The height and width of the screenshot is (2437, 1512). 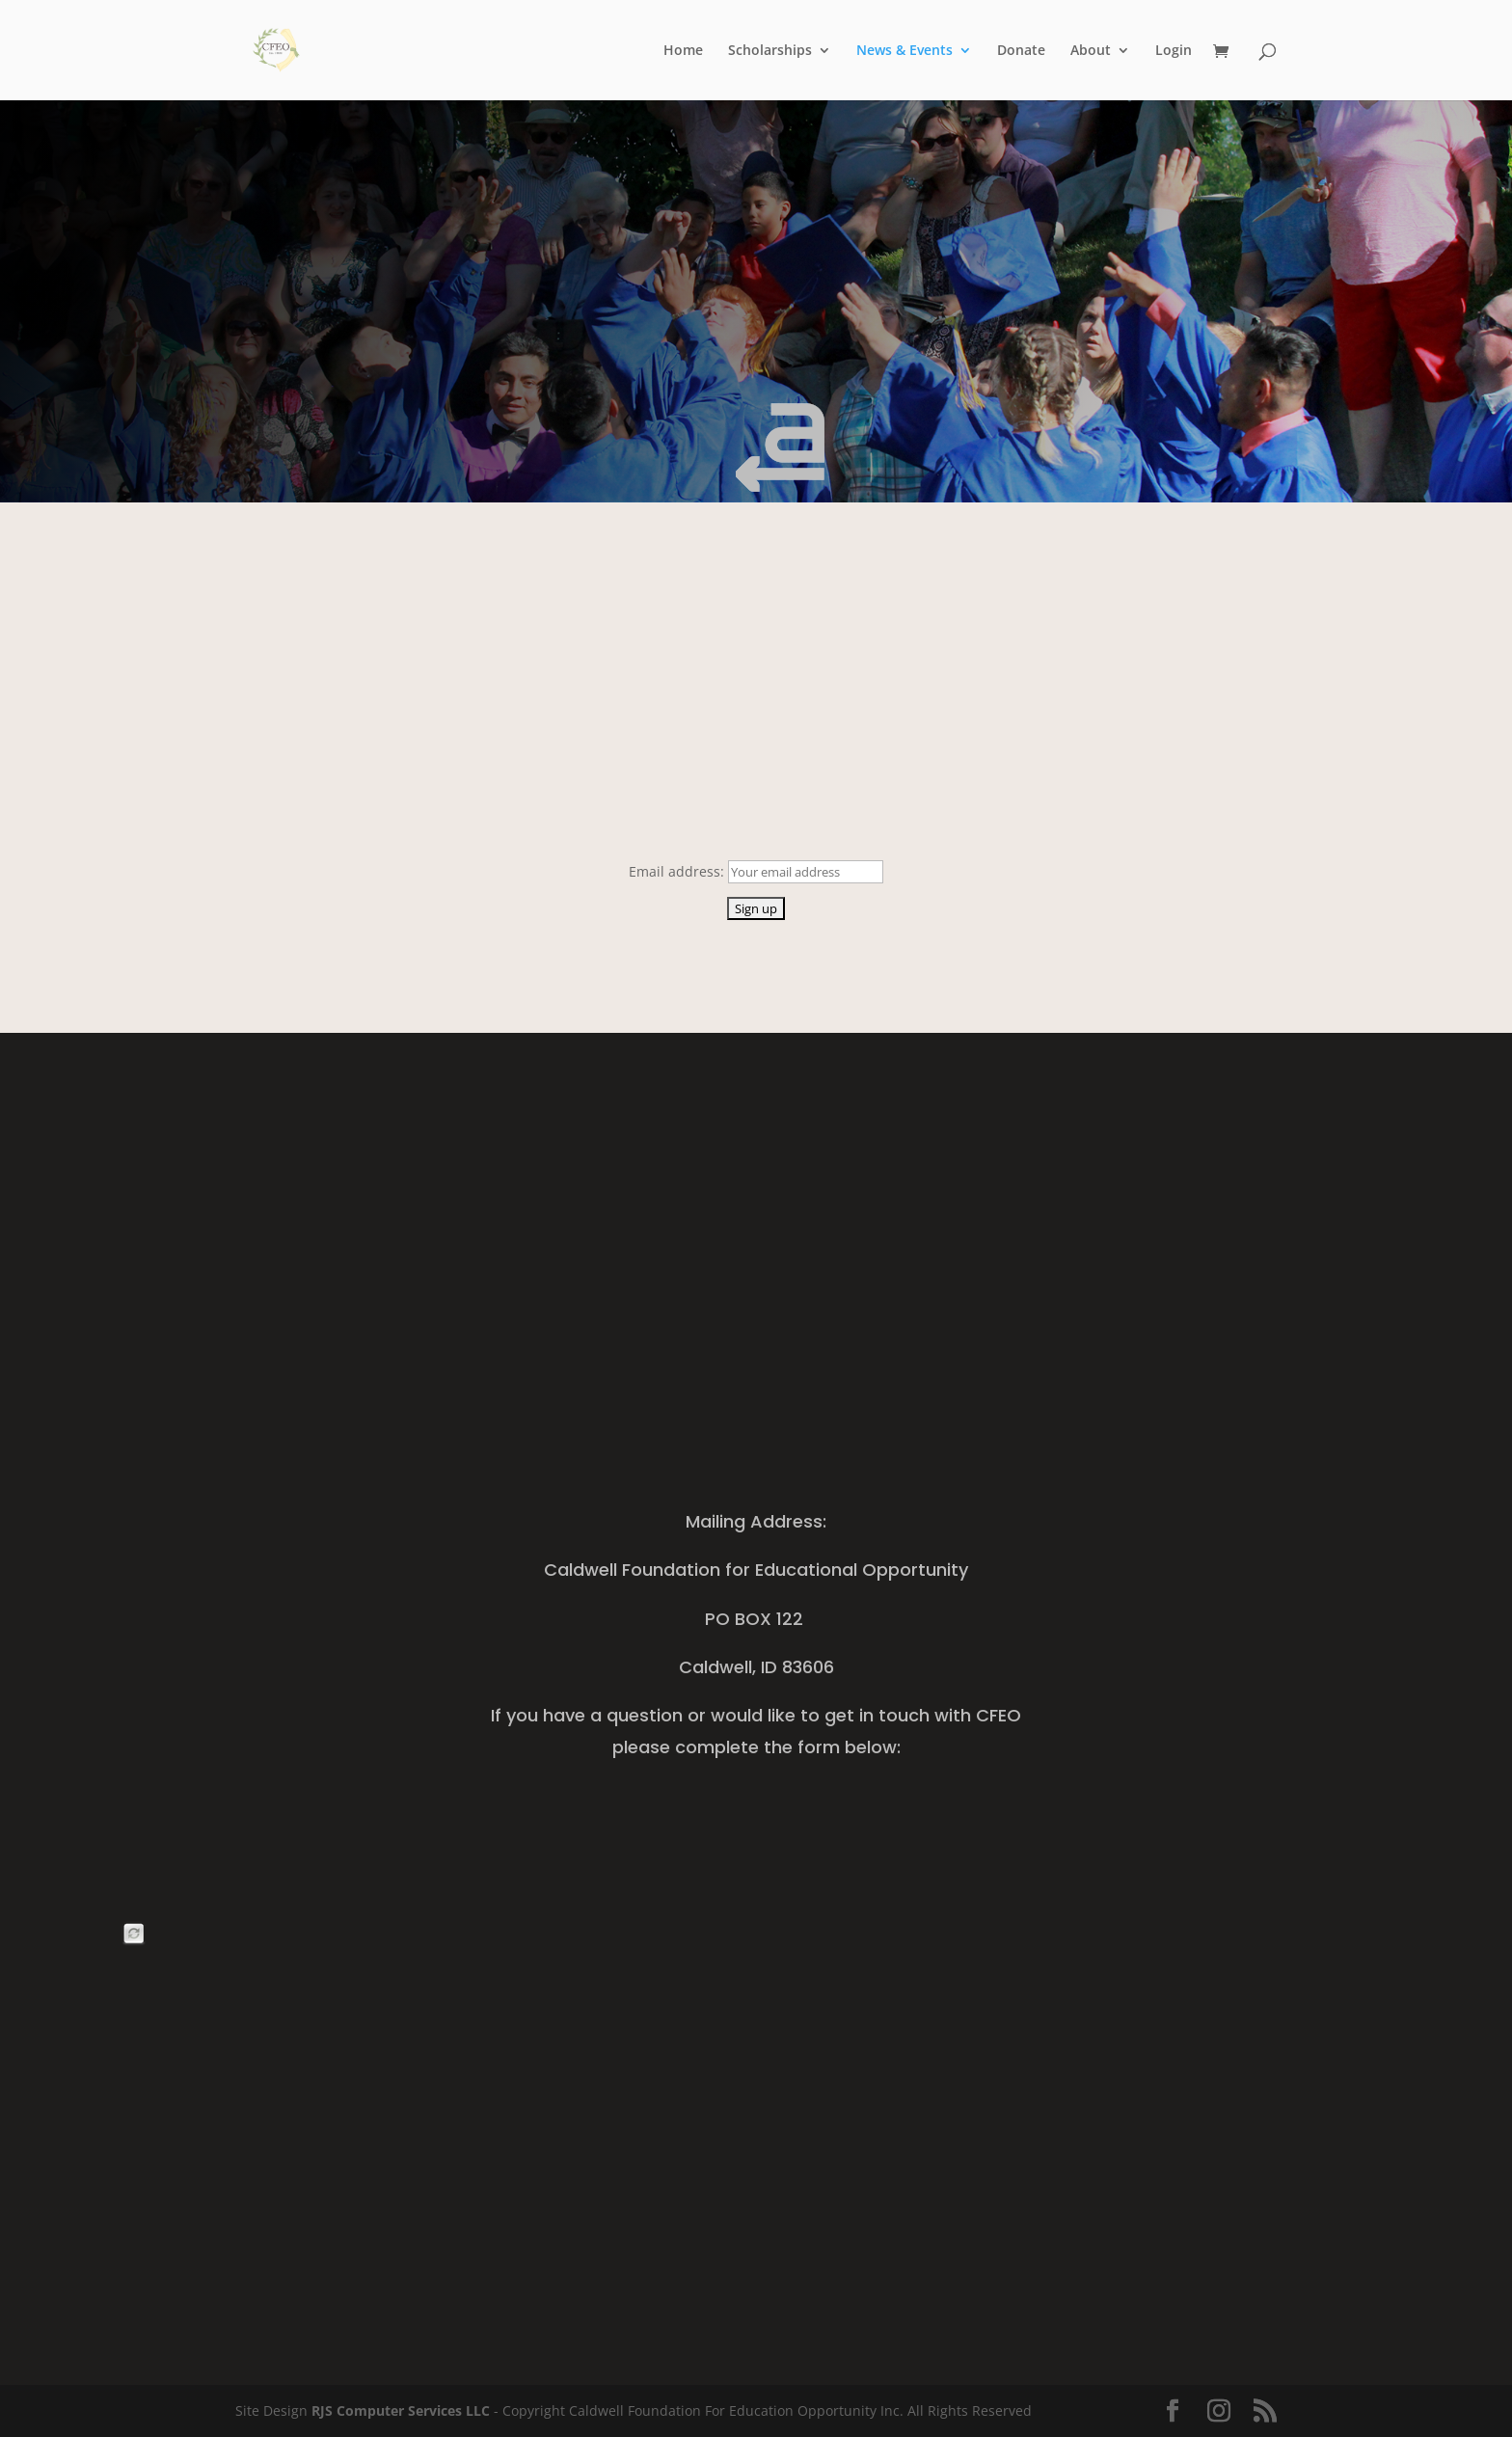 What do you see at coordinates (783, 450) in the screenshot?
I see `switch text direction to right-to-left` at bounding box center [783, 450].